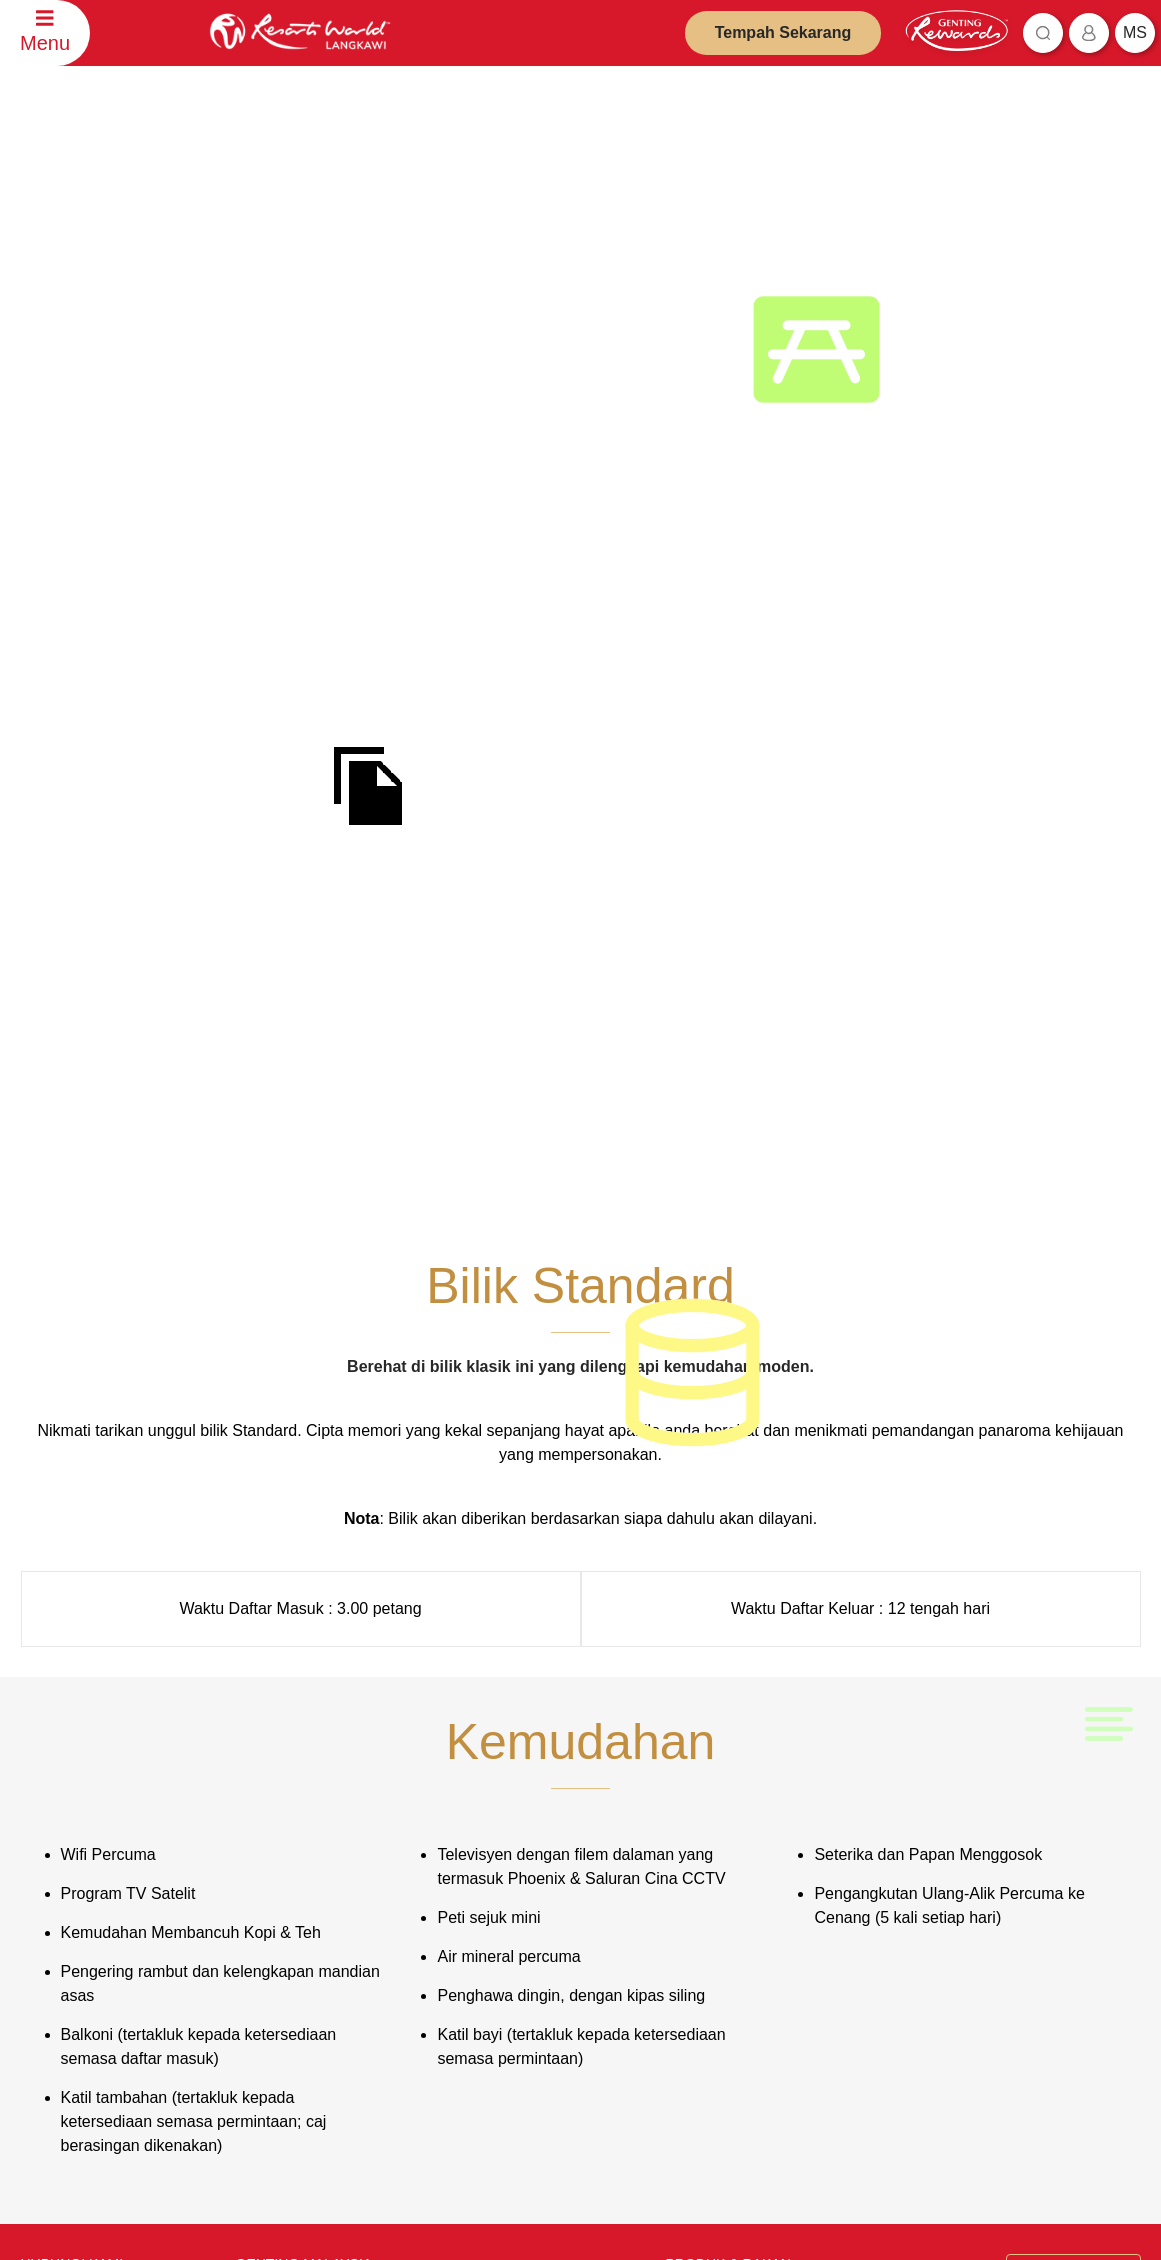  I want to click on indicates a picnic area or rest stop, so click(816, 349).